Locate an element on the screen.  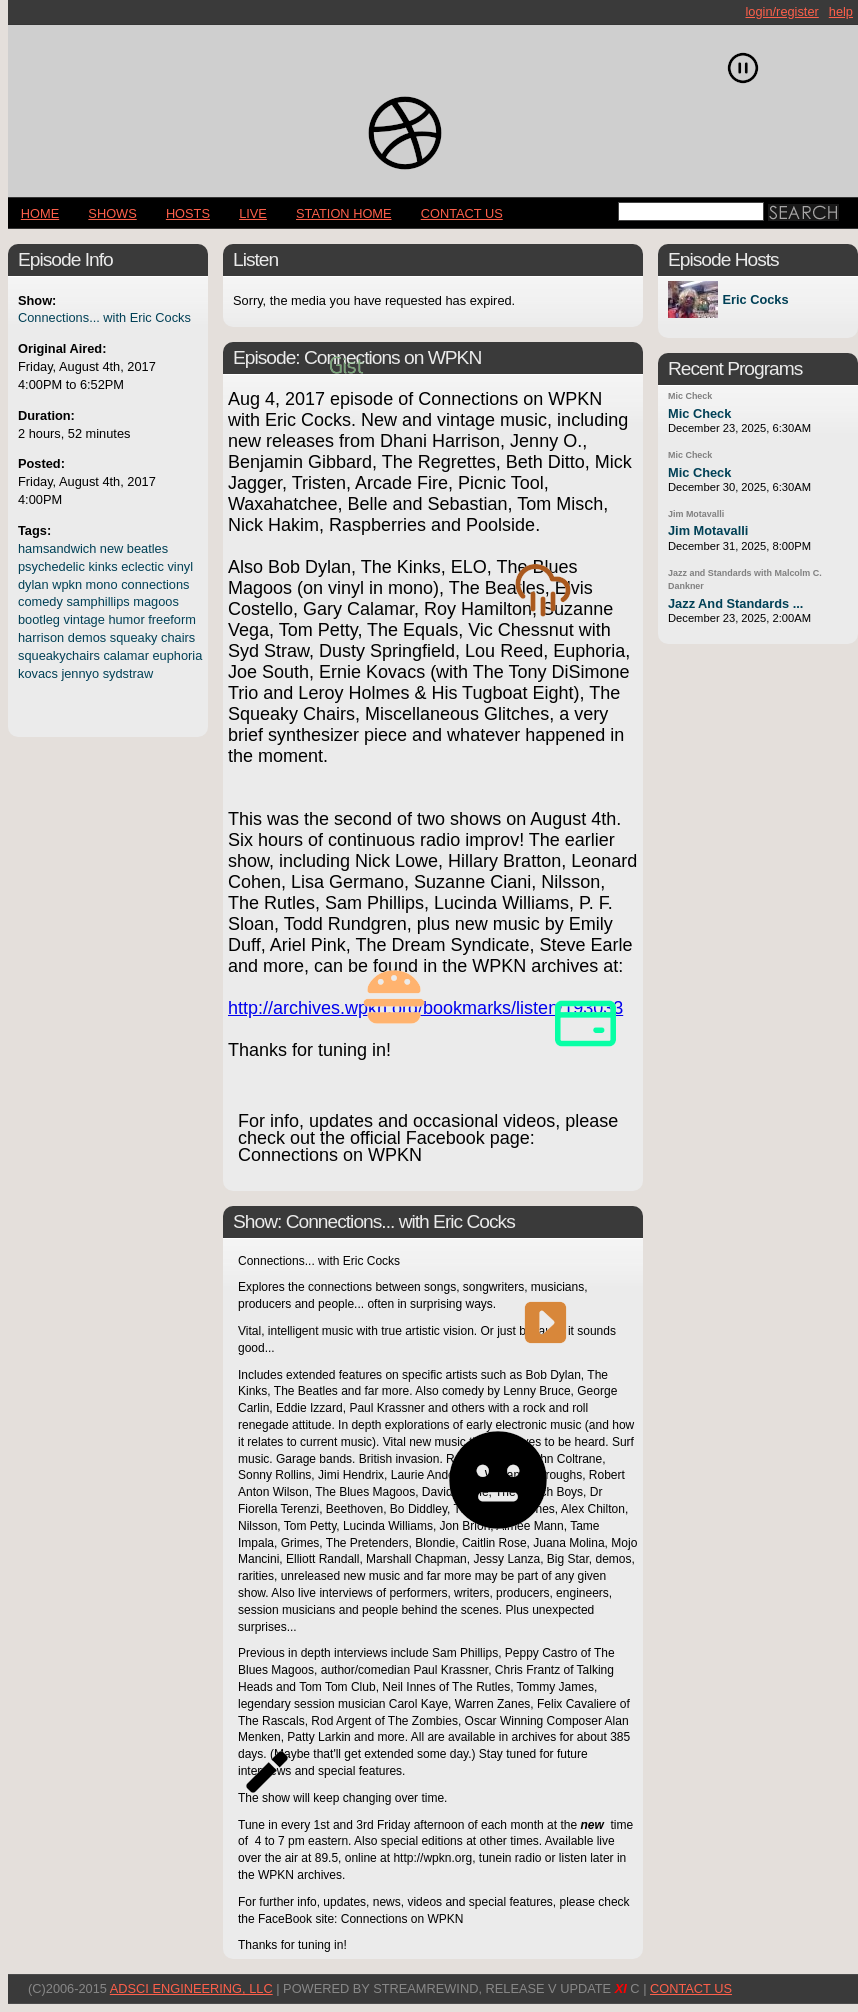
pause media playback is located at coordinates (743, 68).